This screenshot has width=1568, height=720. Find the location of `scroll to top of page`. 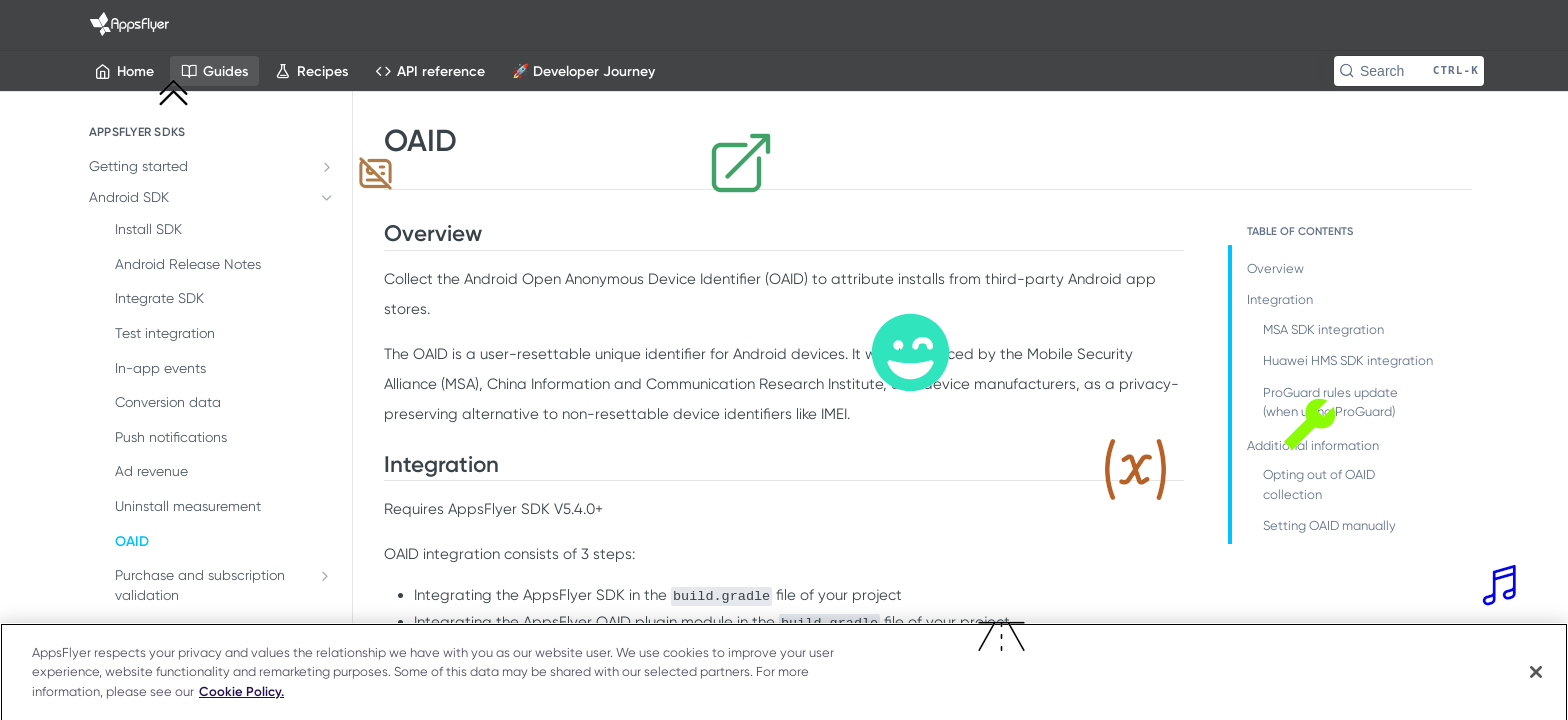

scroll to top of page is located at coordinates (173, 92).